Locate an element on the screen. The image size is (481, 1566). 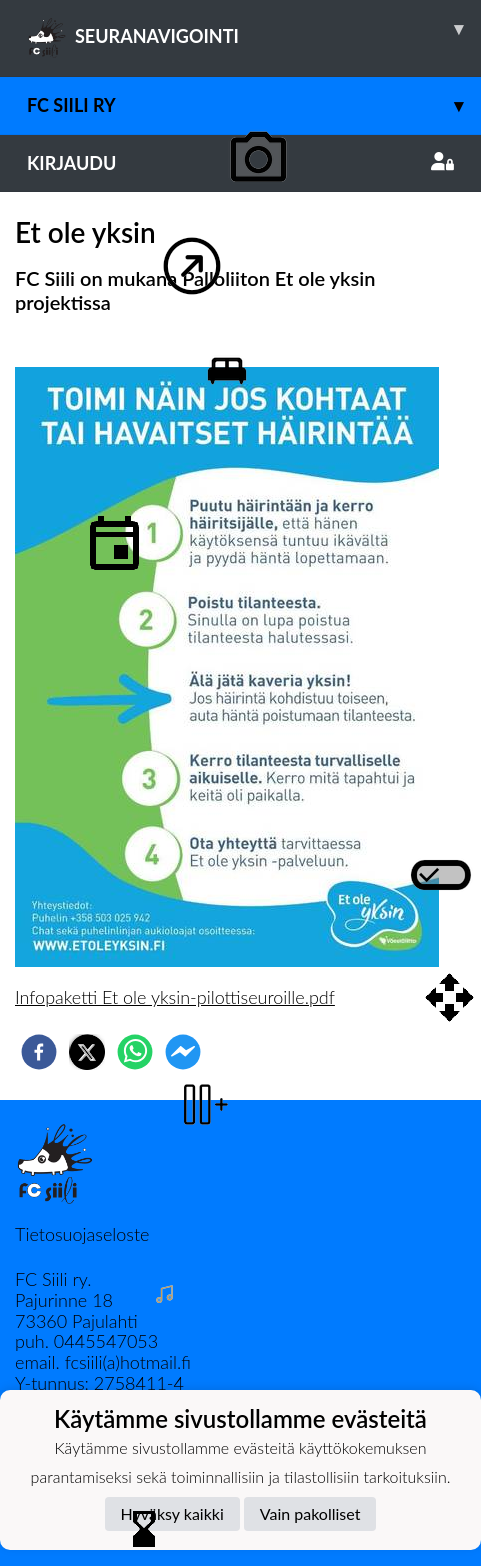
access music library or audio files is located at coordinates (165, 1294).